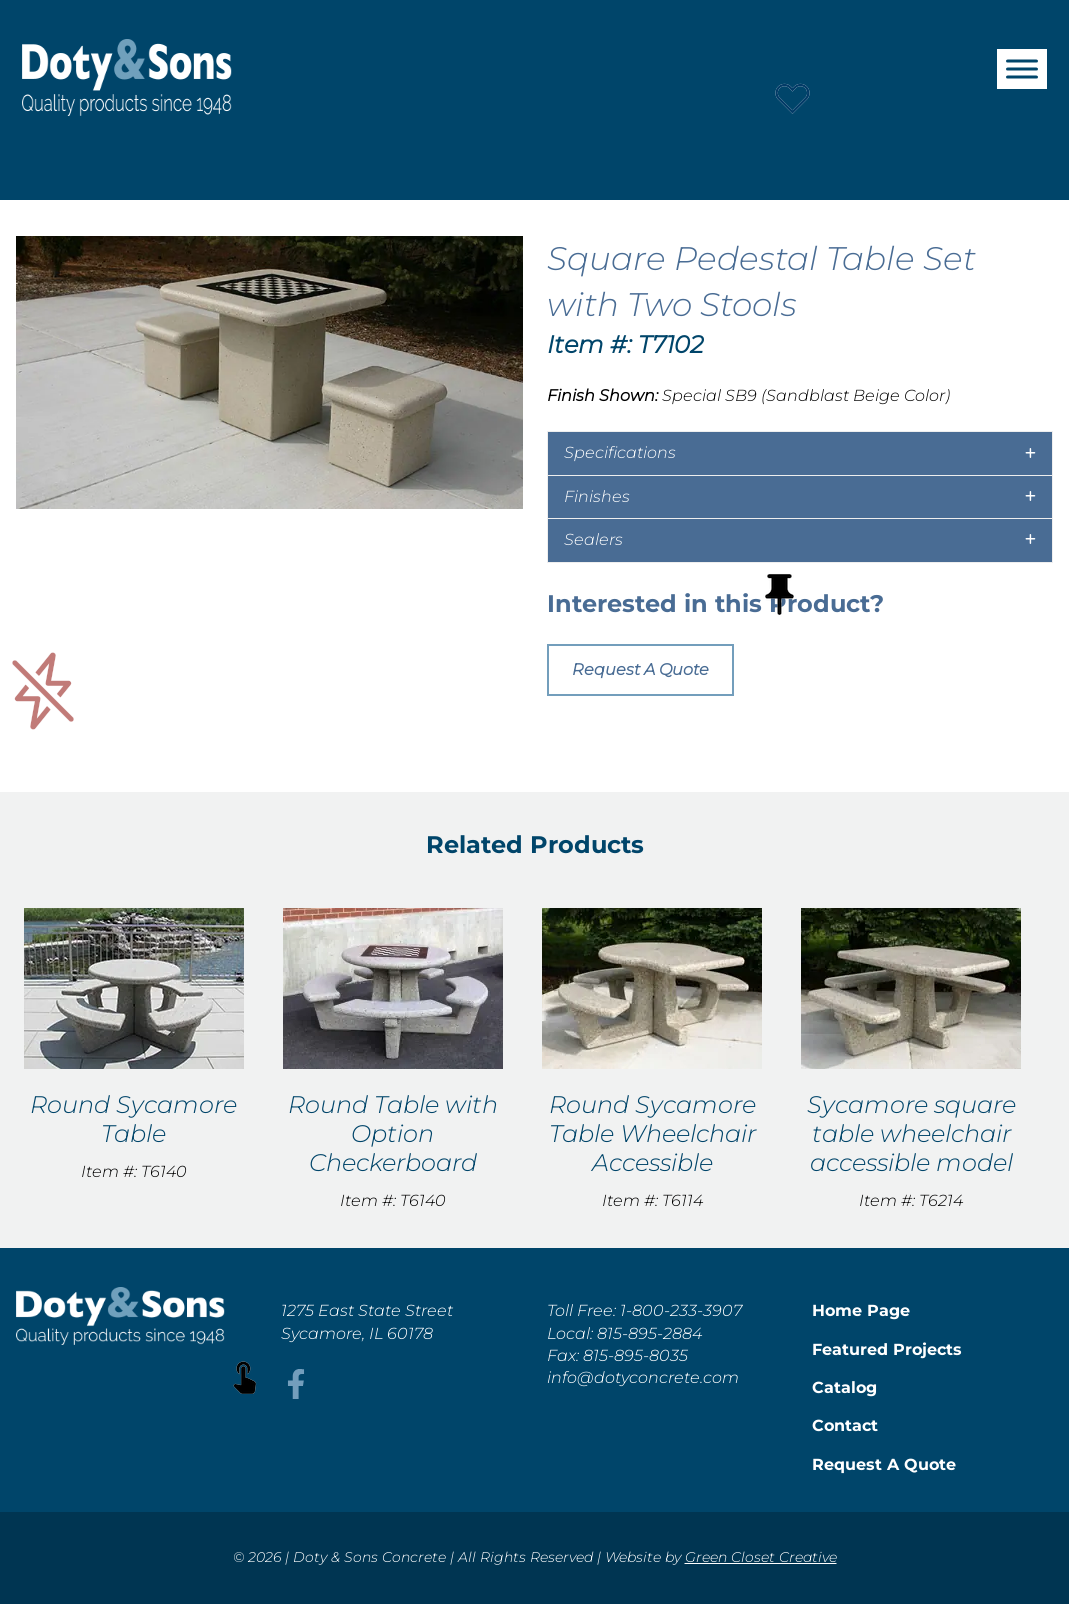  What do you see at coordinates (779, 594) in the screenshot?
I see `pin item to keep it visible` at bounding box center [779, 594].